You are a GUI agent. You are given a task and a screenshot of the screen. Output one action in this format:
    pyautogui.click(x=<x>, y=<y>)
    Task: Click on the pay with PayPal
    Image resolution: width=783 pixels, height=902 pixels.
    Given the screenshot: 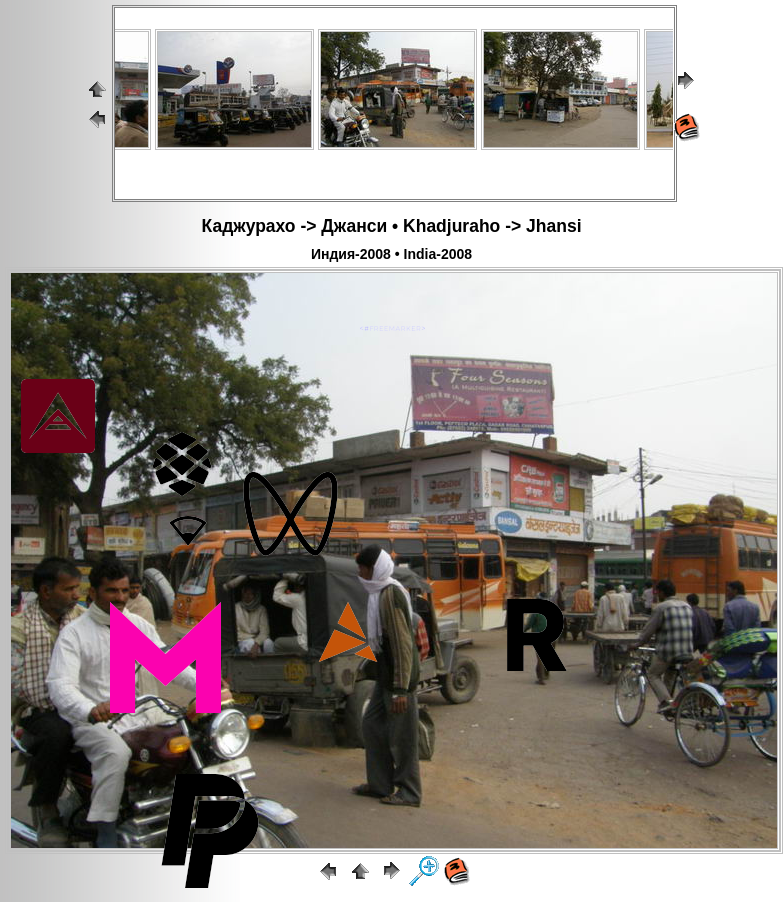 What is the action you would take?
    pyautogui.click(x=210, y=831)
    